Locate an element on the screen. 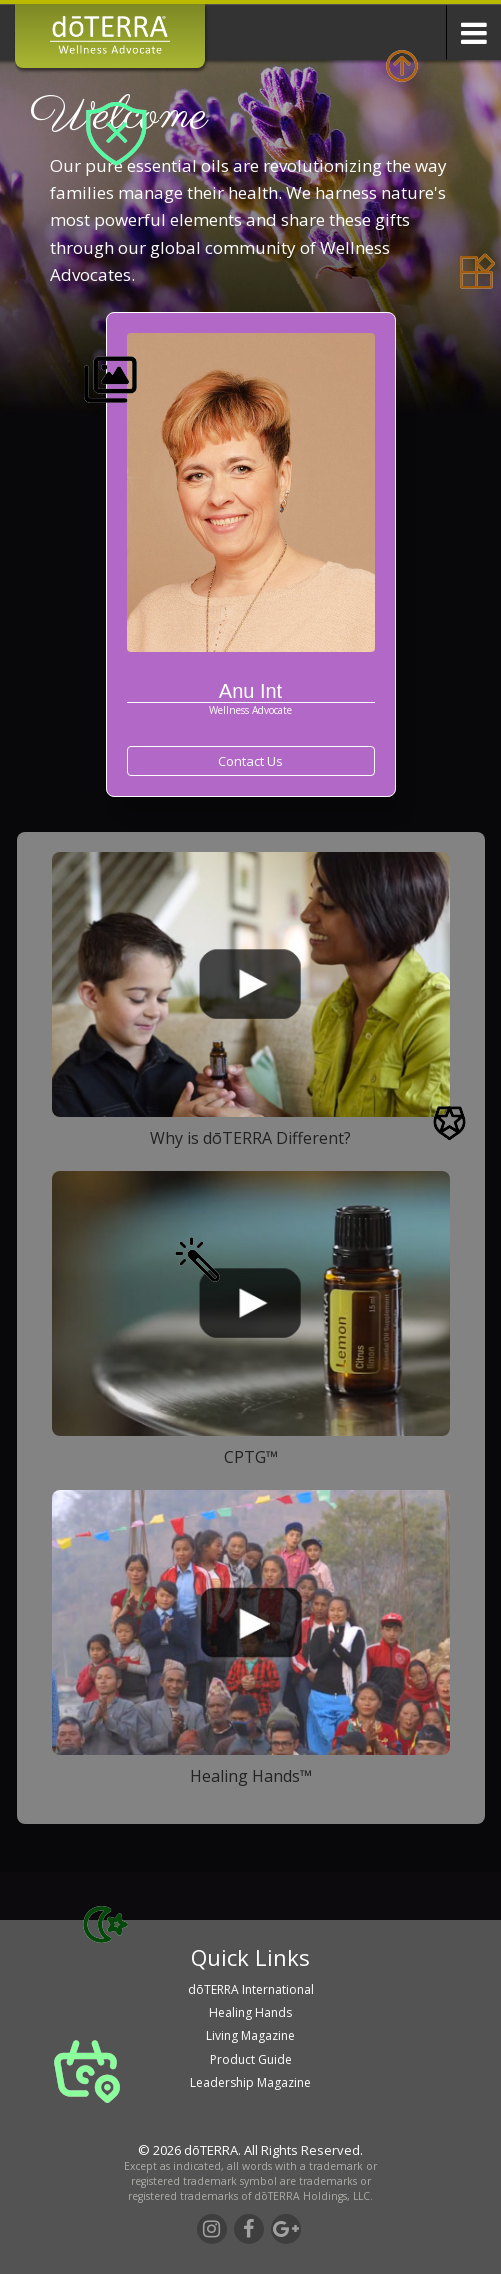  view pickup location for your basket is located at coordinates (85, 2068).